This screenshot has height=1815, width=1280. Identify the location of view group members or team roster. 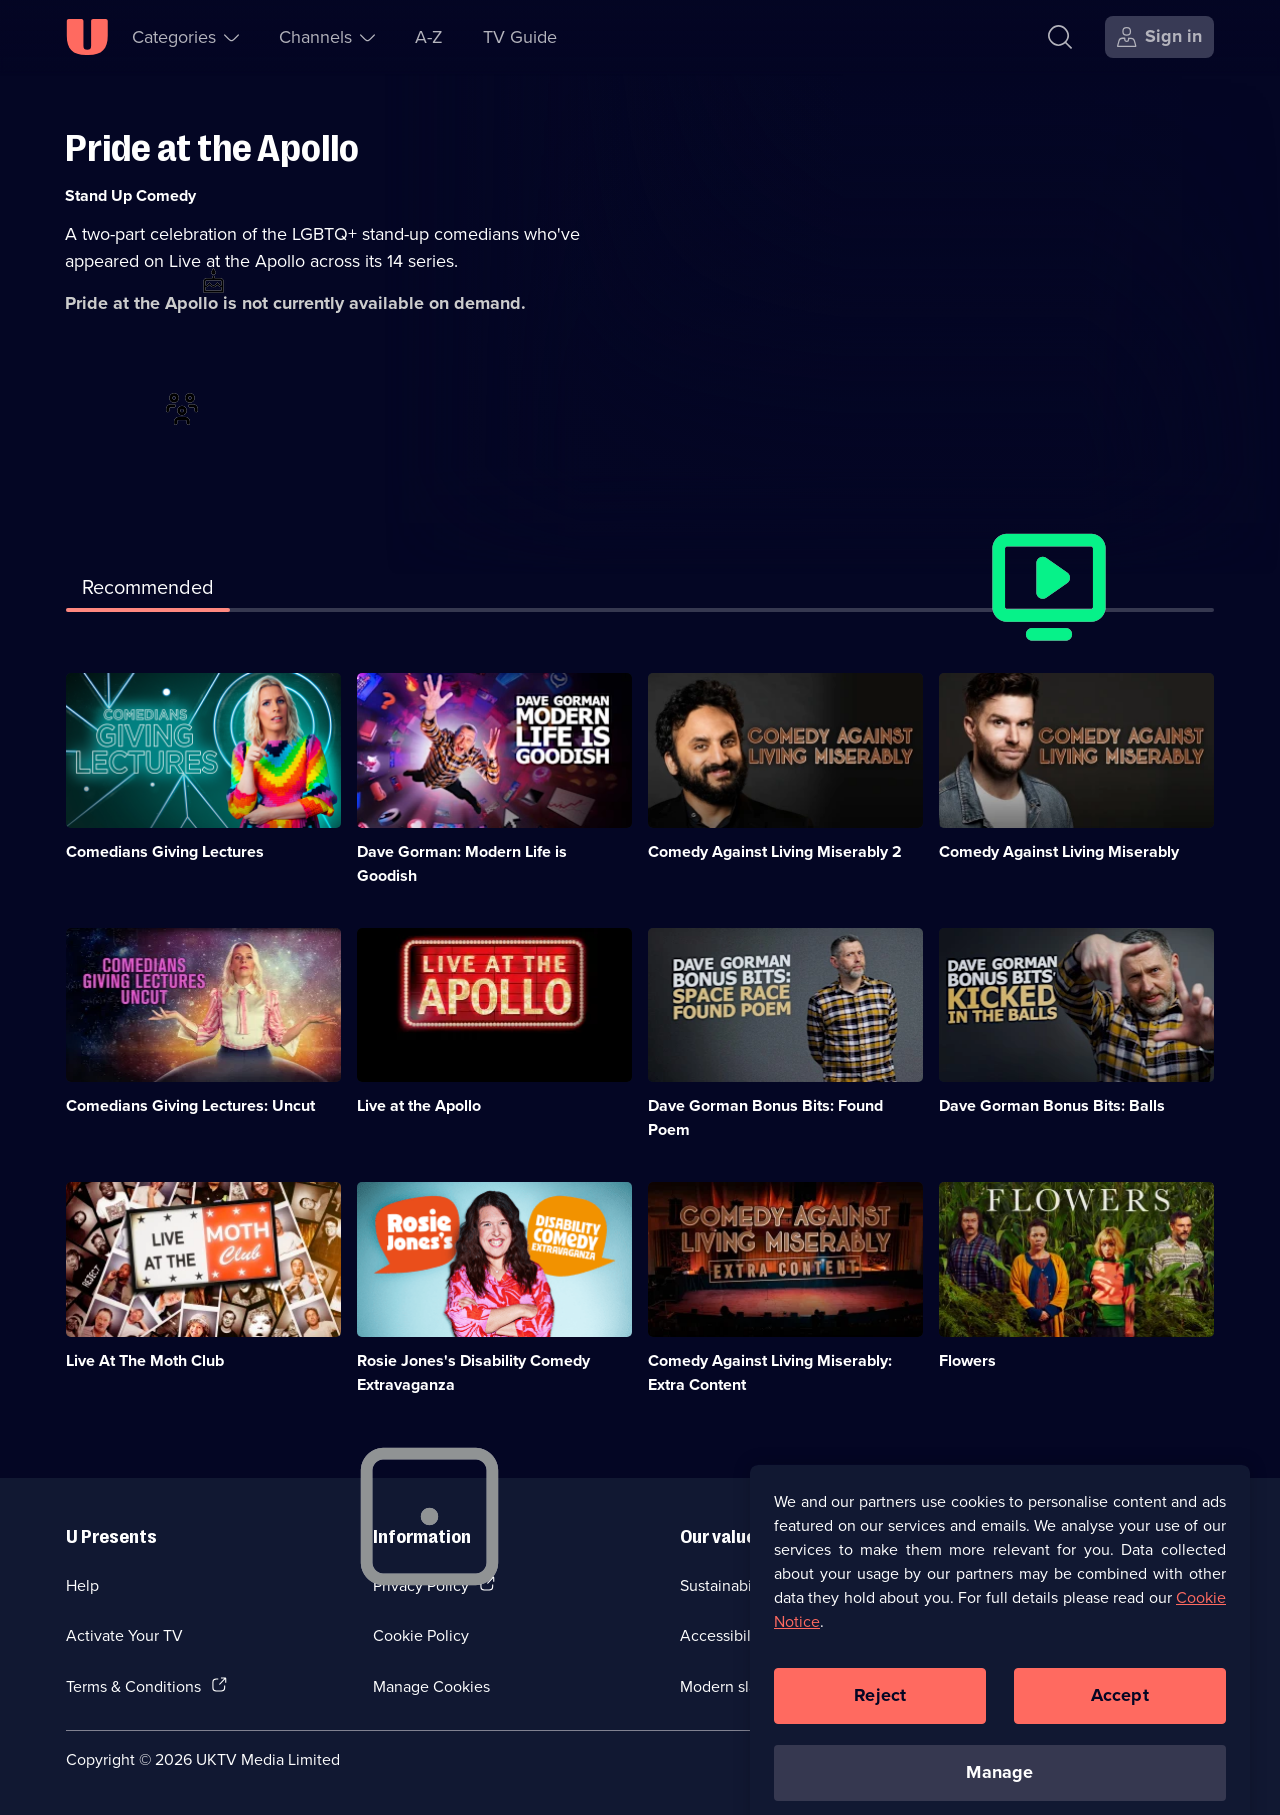
(182, 409).